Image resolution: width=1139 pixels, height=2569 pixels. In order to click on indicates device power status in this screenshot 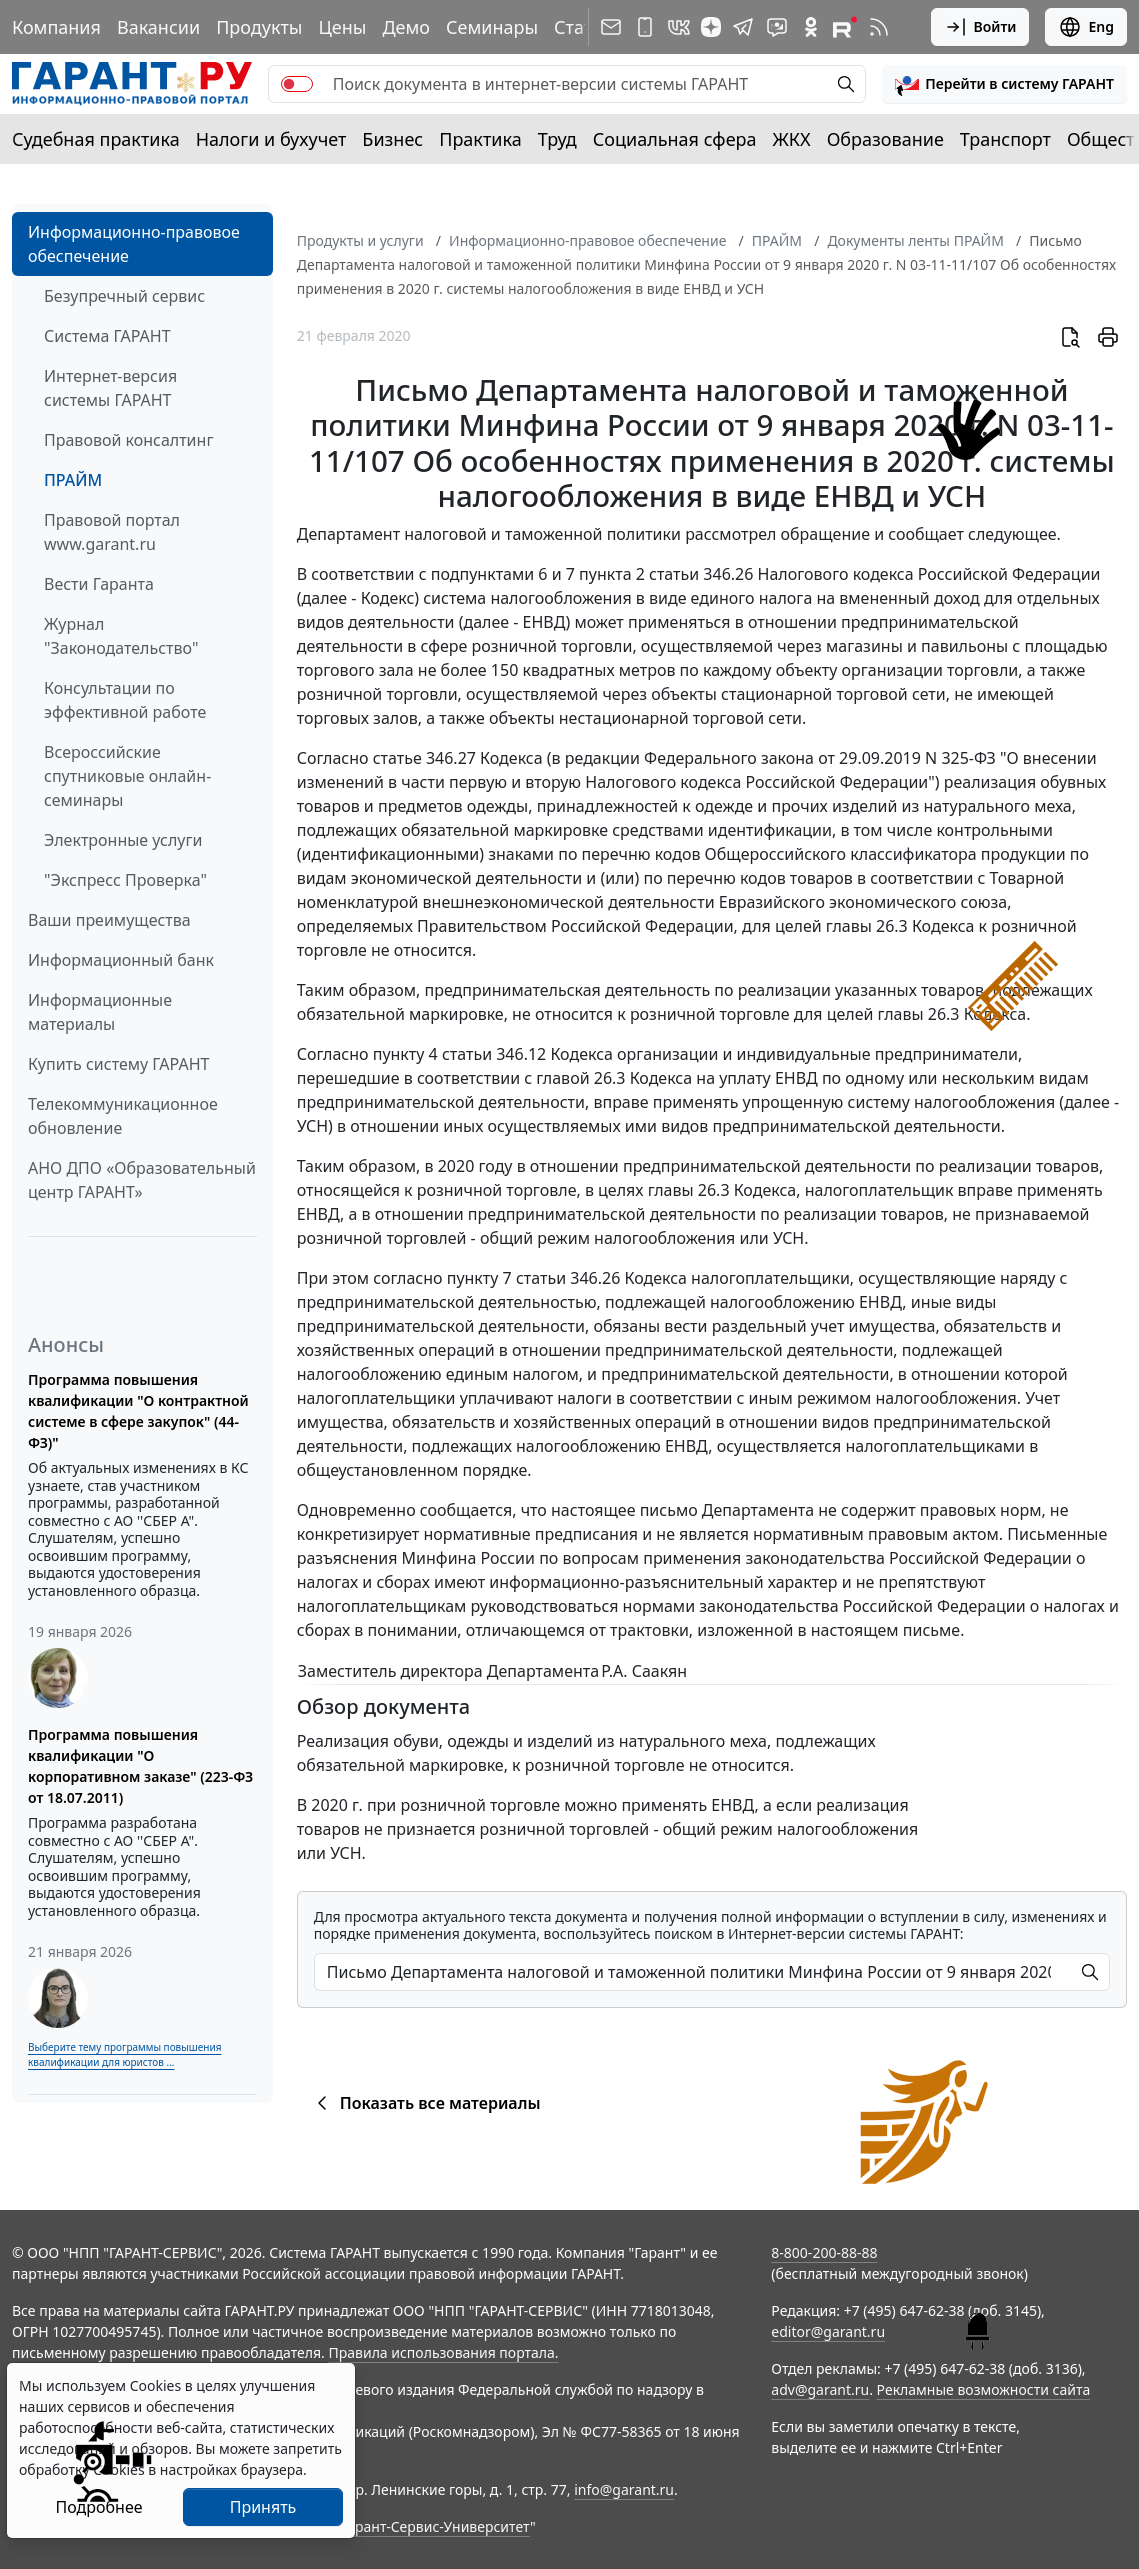, I will do `click(977, 2331)`.